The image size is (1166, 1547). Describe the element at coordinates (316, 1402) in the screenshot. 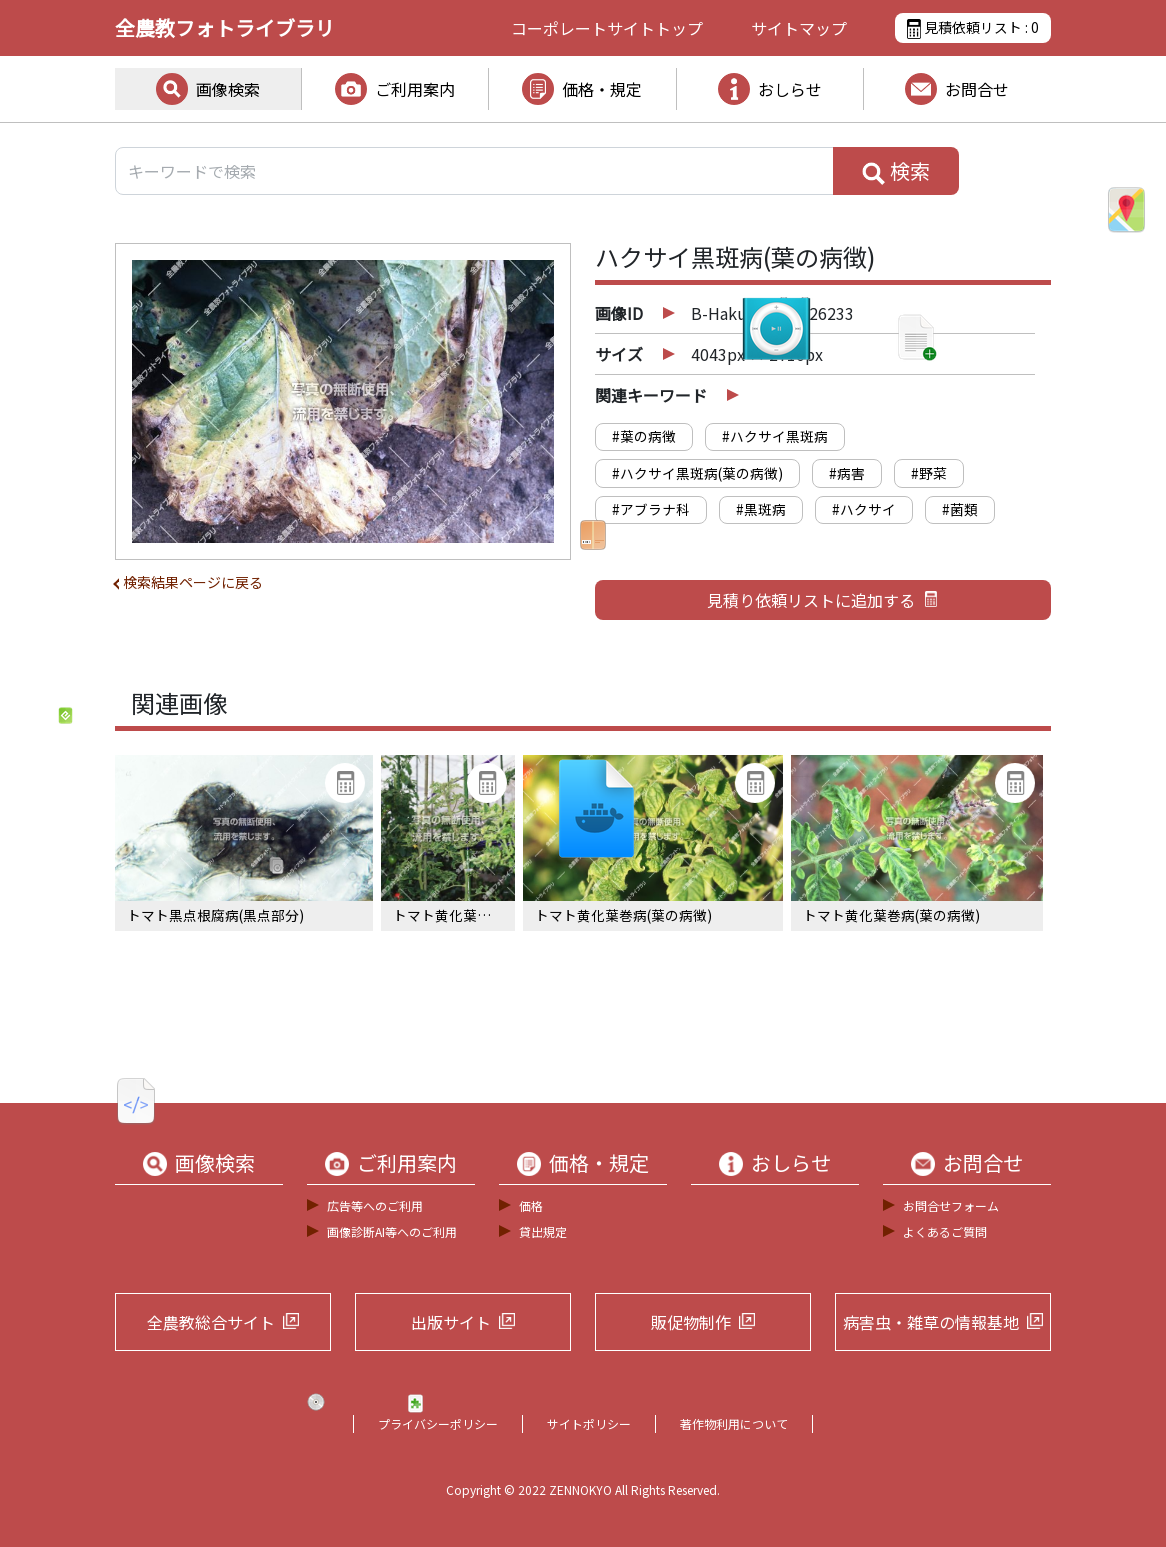

I see `access CD/DVD drive contents` at that location.